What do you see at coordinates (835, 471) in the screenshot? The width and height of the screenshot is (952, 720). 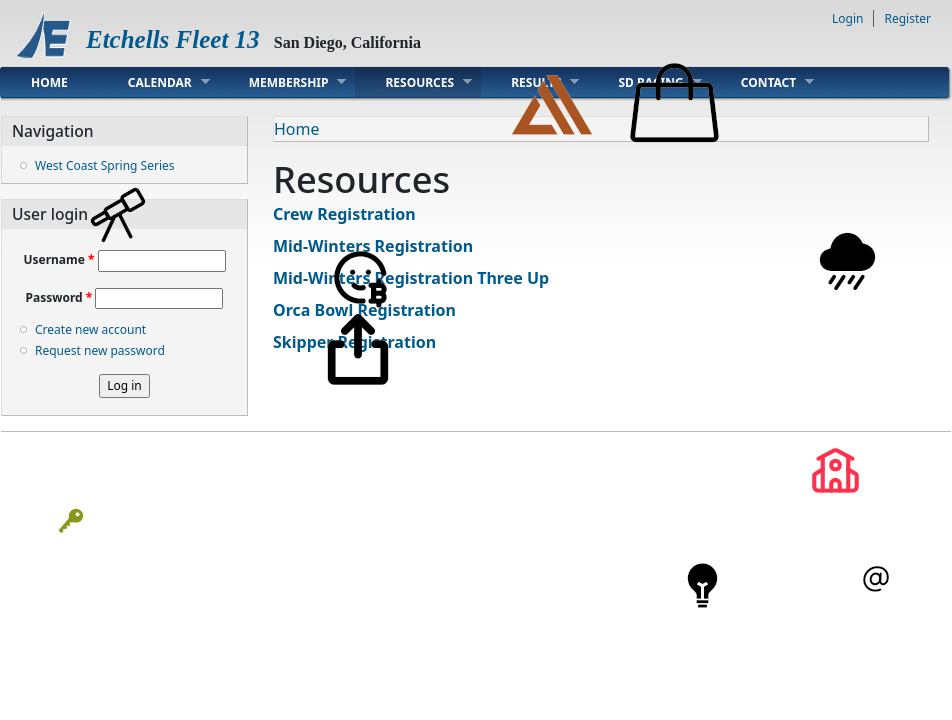 I see `access education or school-related features` at bounding box center [835, 471].